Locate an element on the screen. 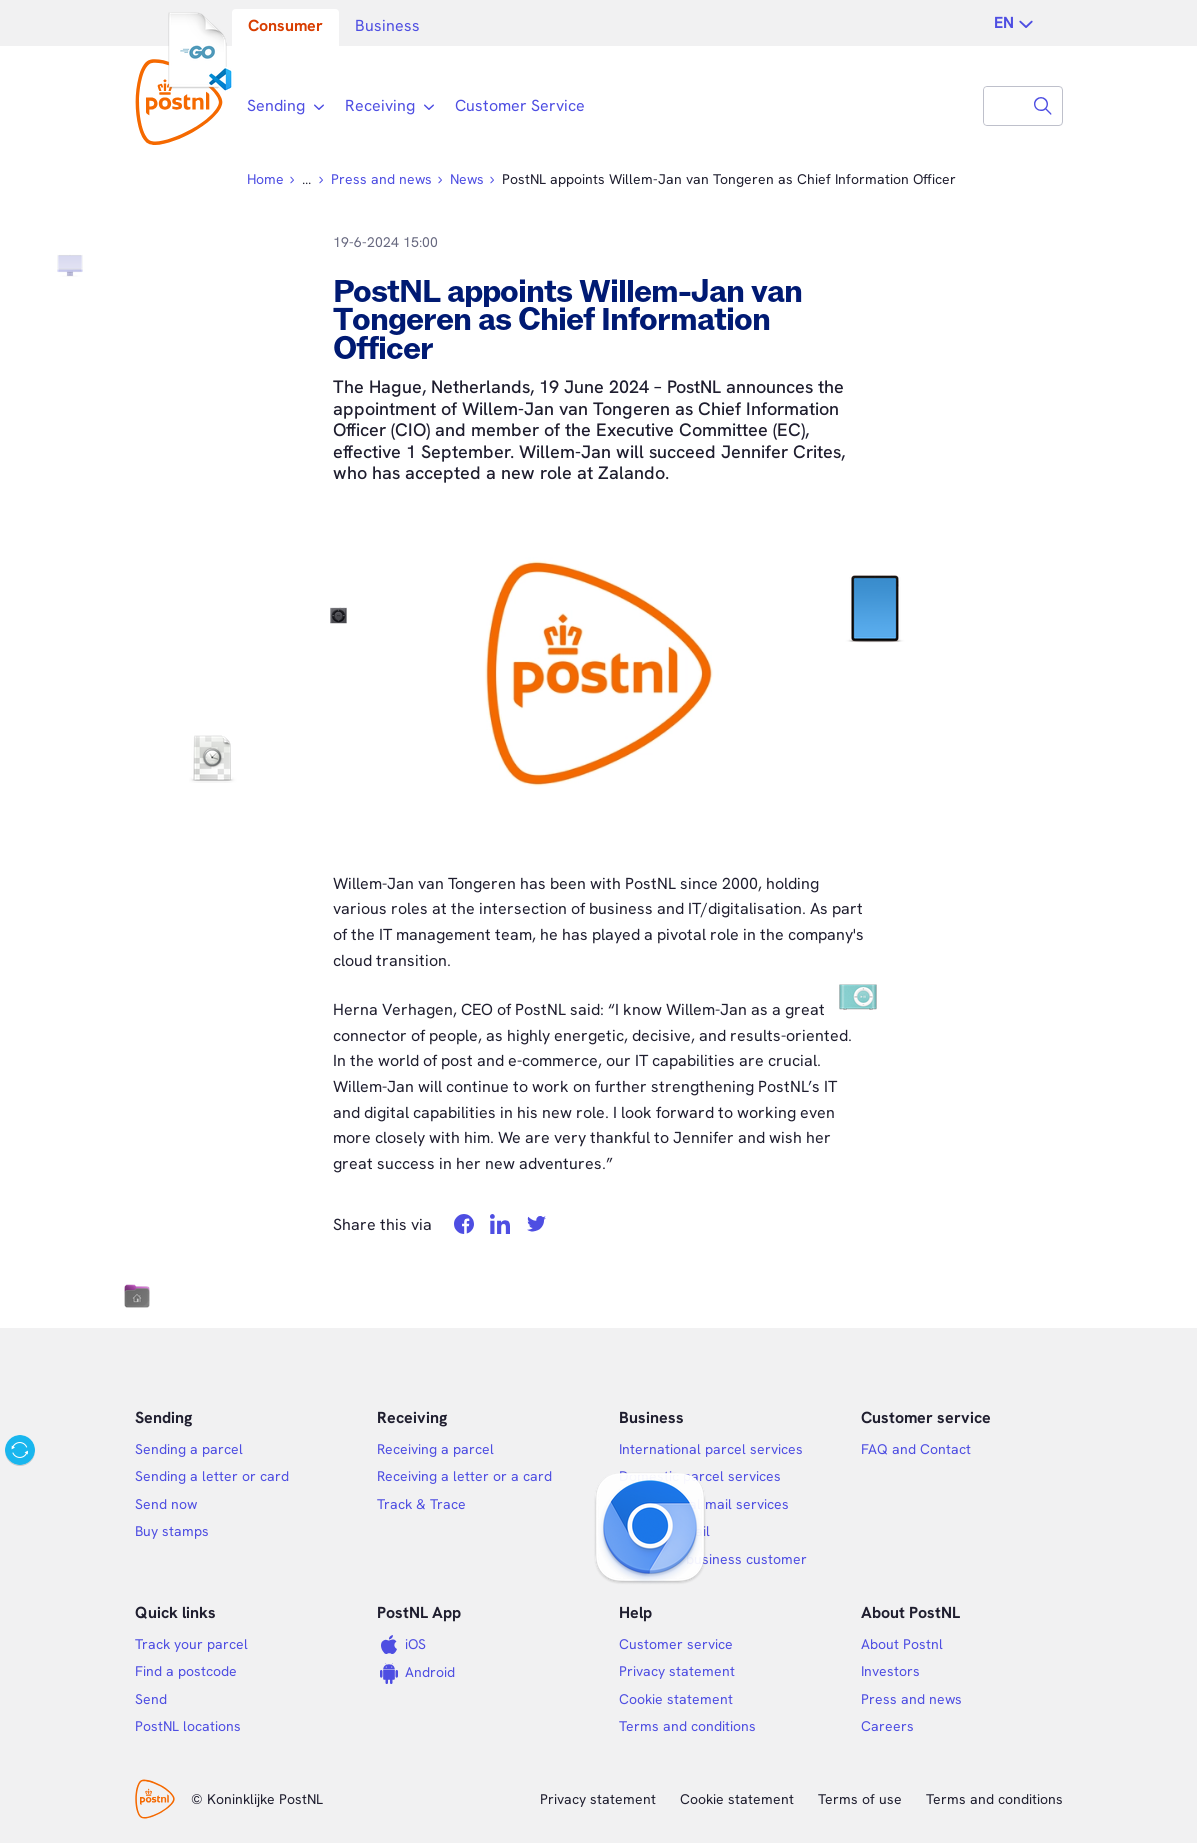 Image resolution: width=1197 pixels, height=1843 pixels. manage your connected iPod shuffle device is located at coordinates (338, 615).